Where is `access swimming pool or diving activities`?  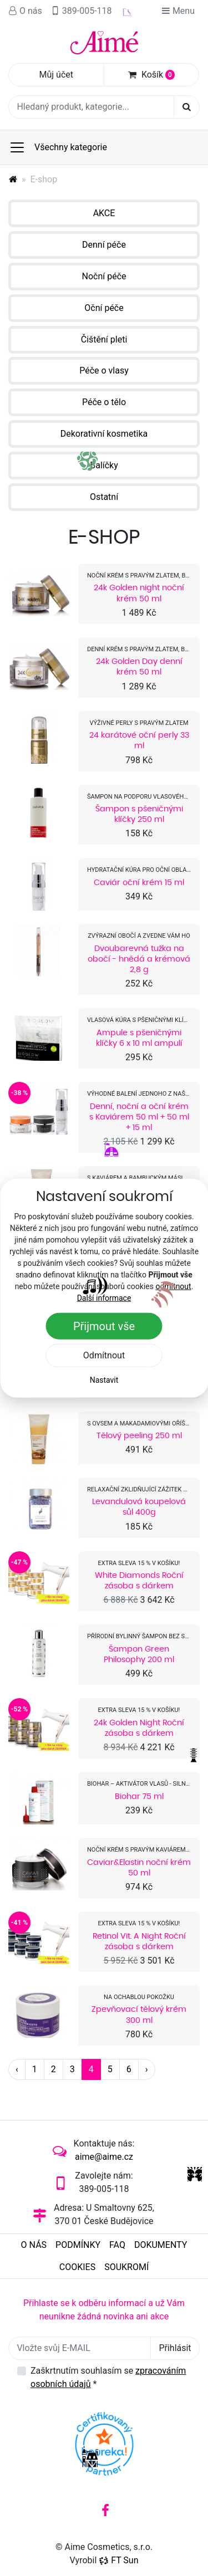 access swimming pool or diving activities is located at coordinates (127, 12).